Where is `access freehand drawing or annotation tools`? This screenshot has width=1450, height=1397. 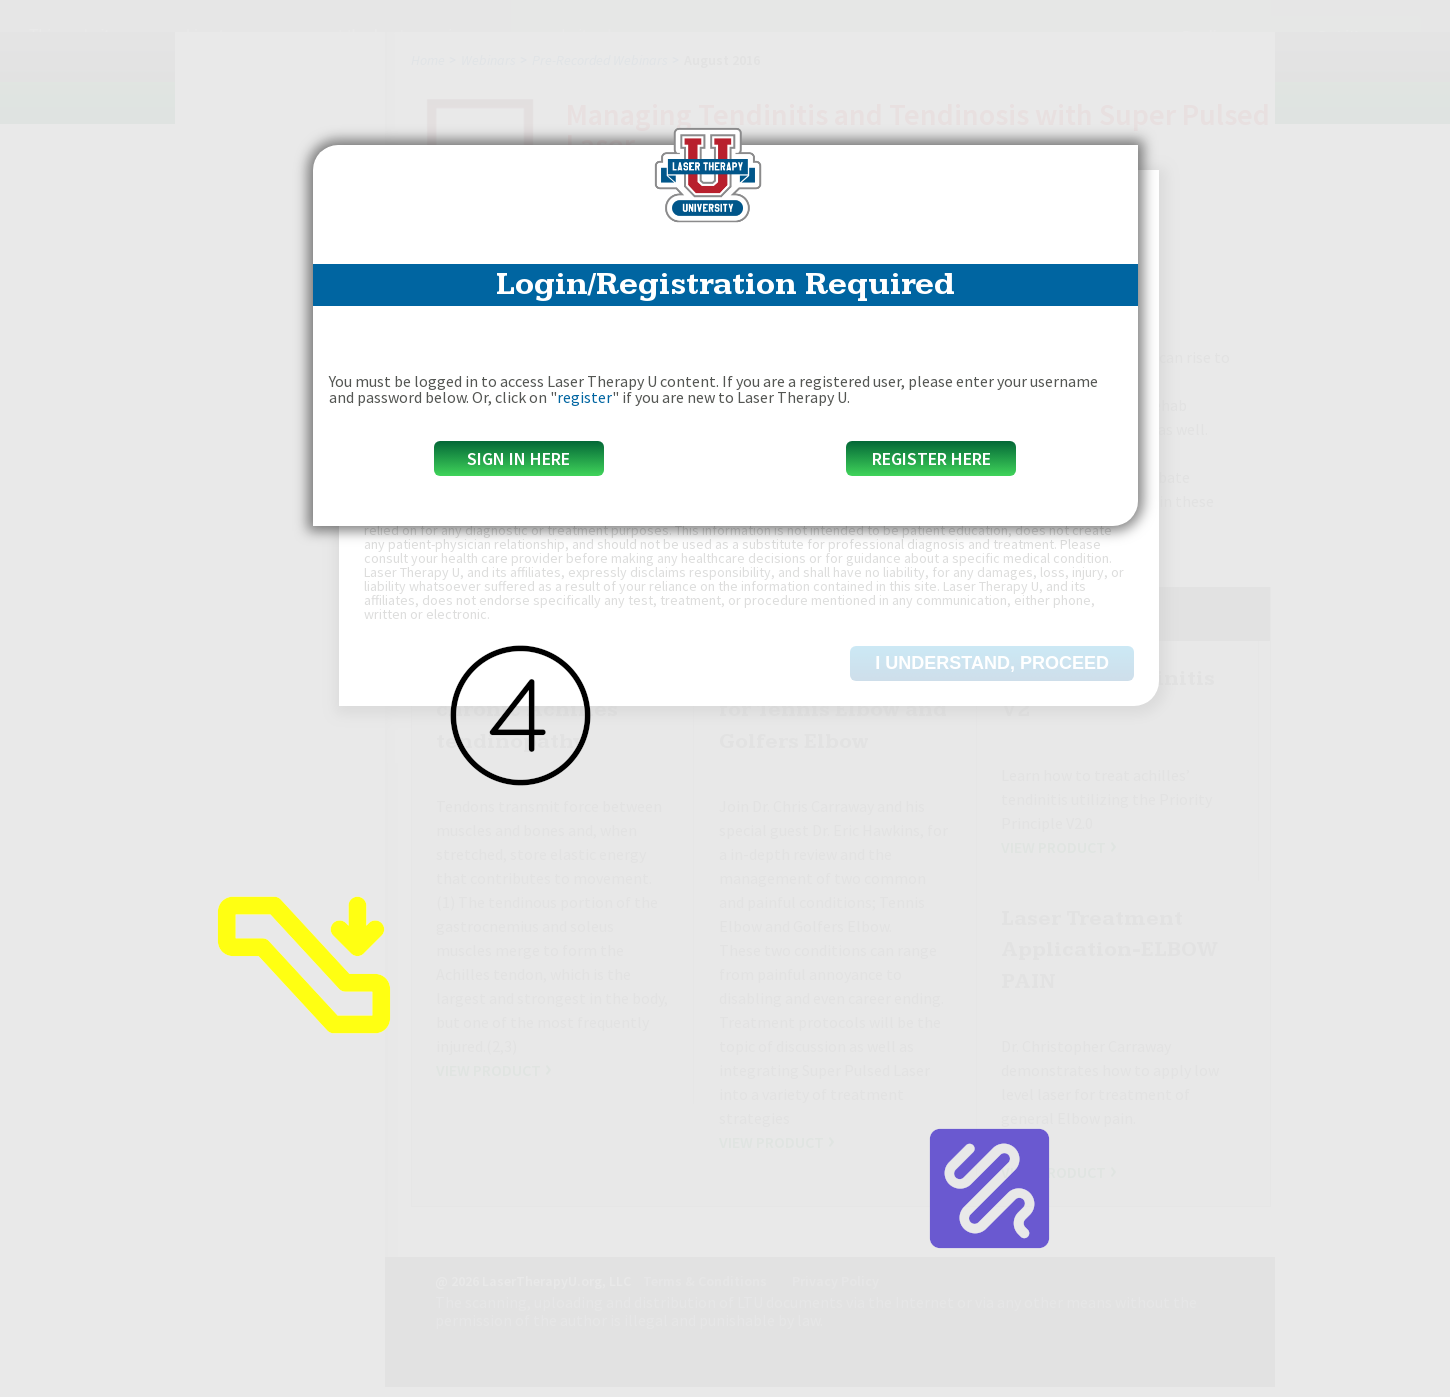 access freehand drawing or annotation tools is located at coordinates (989, 1188).